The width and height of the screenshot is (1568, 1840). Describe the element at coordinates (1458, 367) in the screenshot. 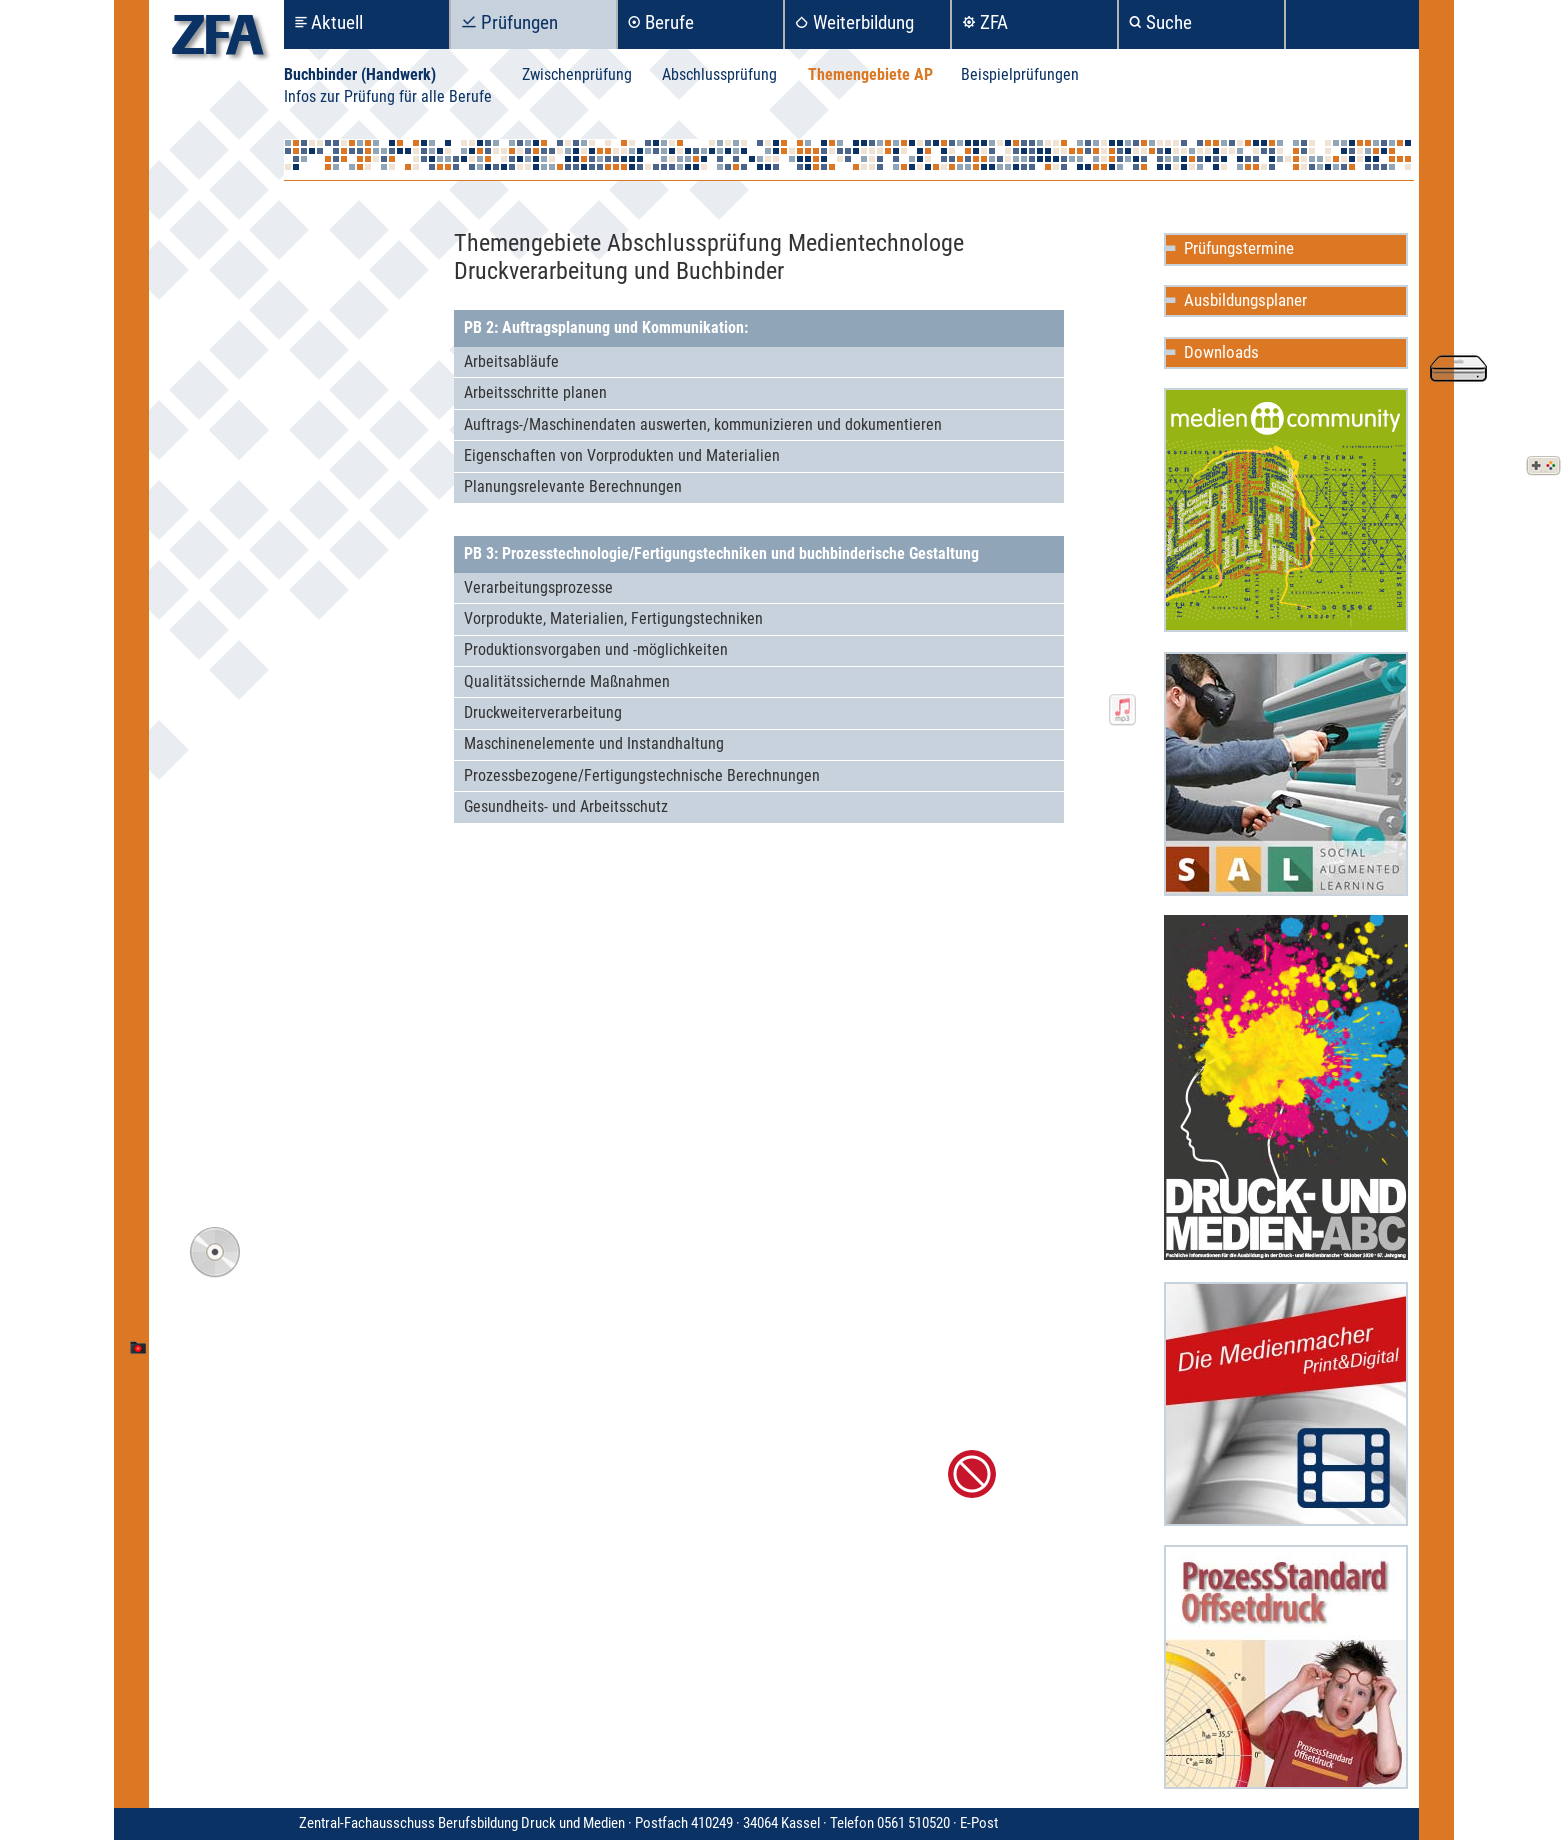

I see `access time capsule backup drive in sidebar` at that location.